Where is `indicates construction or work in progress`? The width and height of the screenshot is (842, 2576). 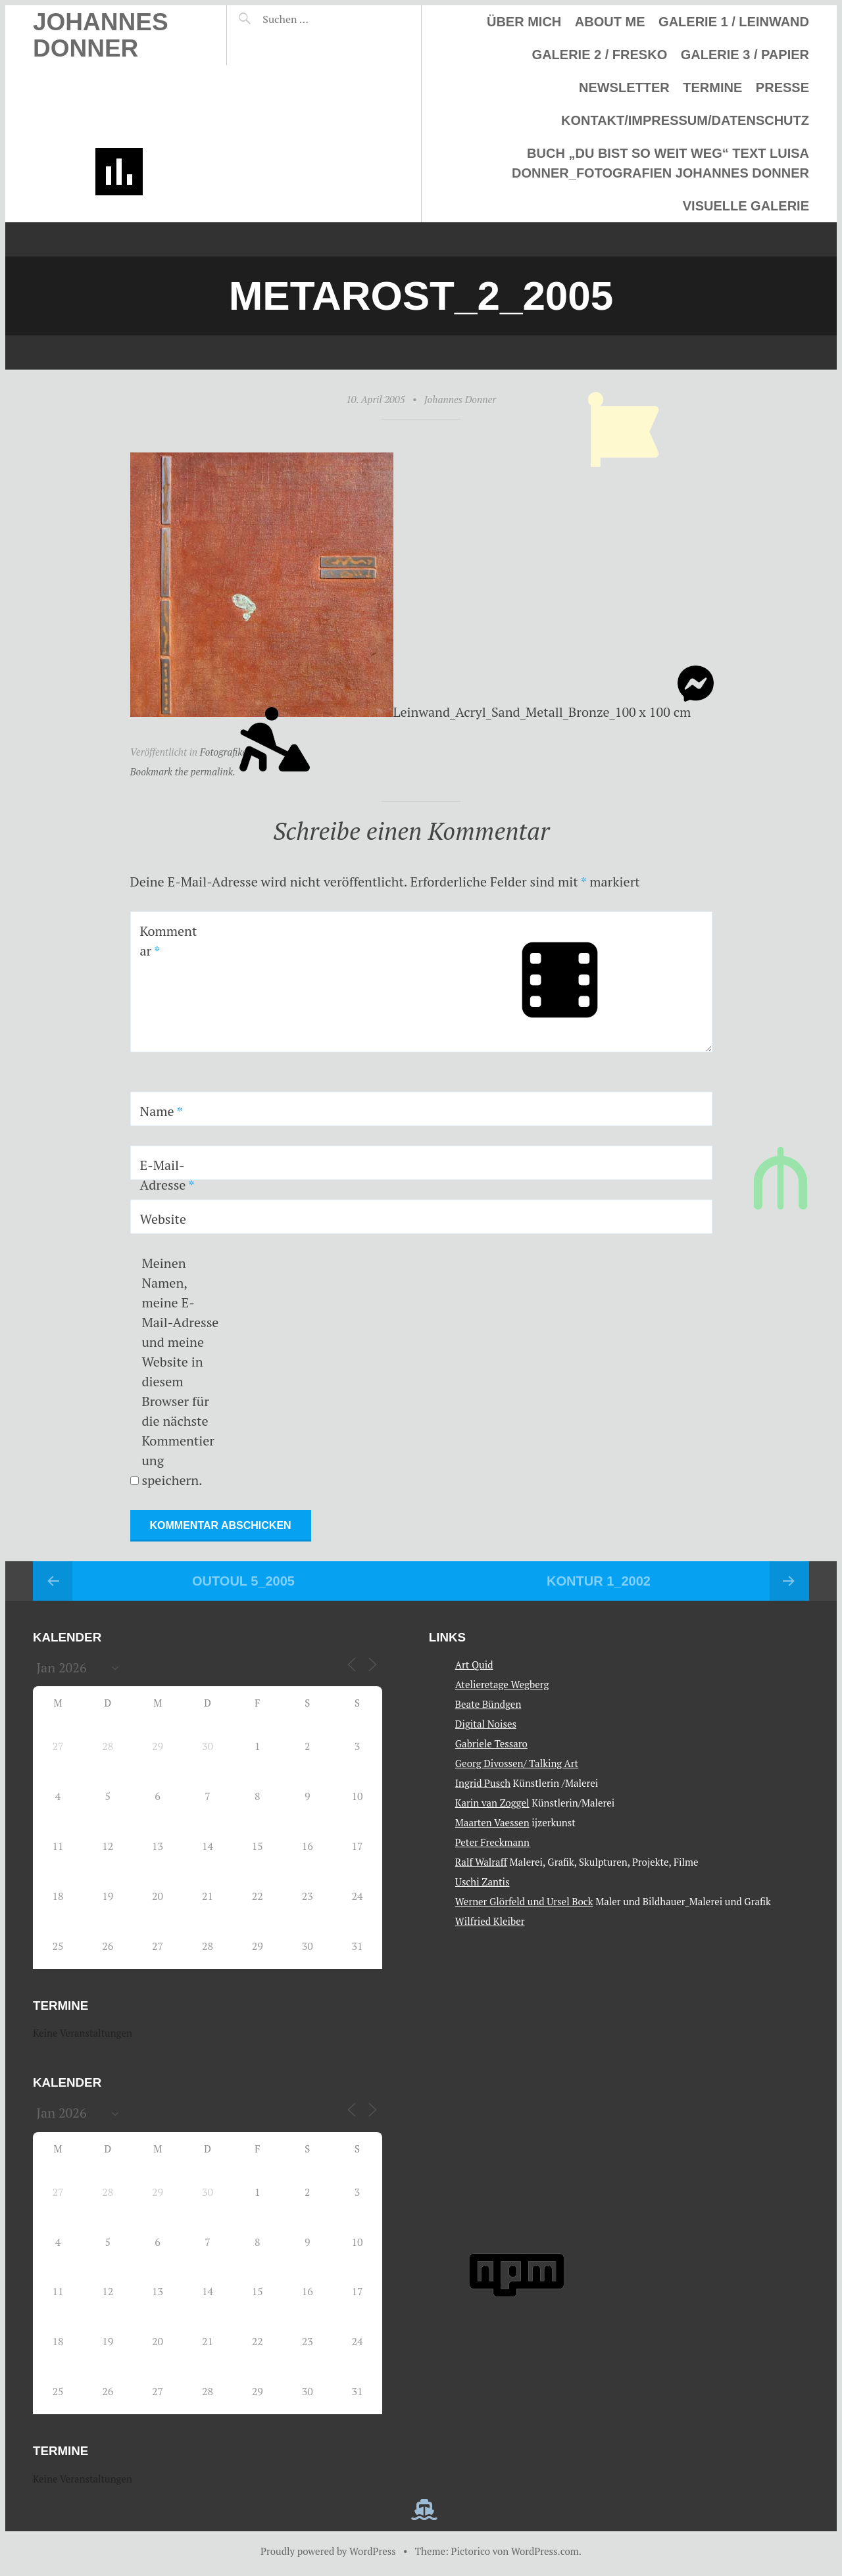
indicates construction or work in progress is located at coordinates (274, 740).